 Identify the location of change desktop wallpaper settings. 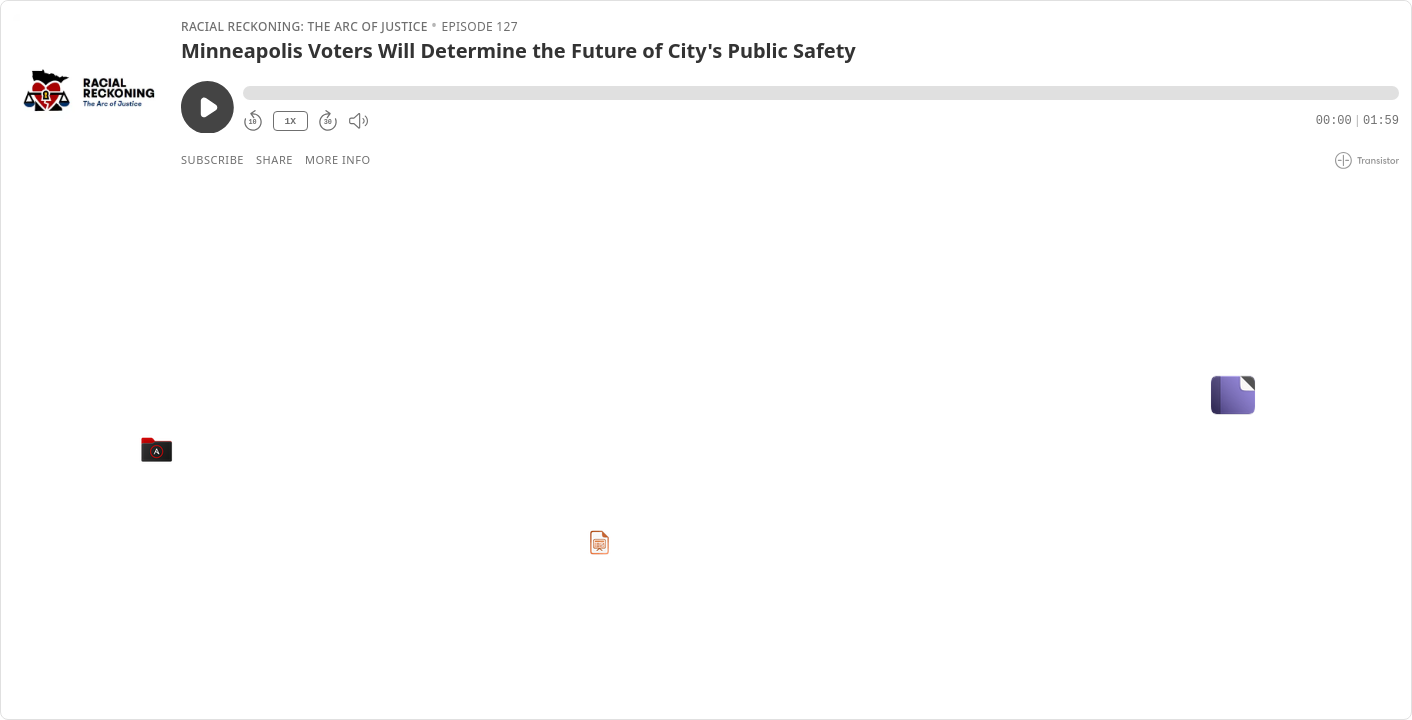
(1233, 394).